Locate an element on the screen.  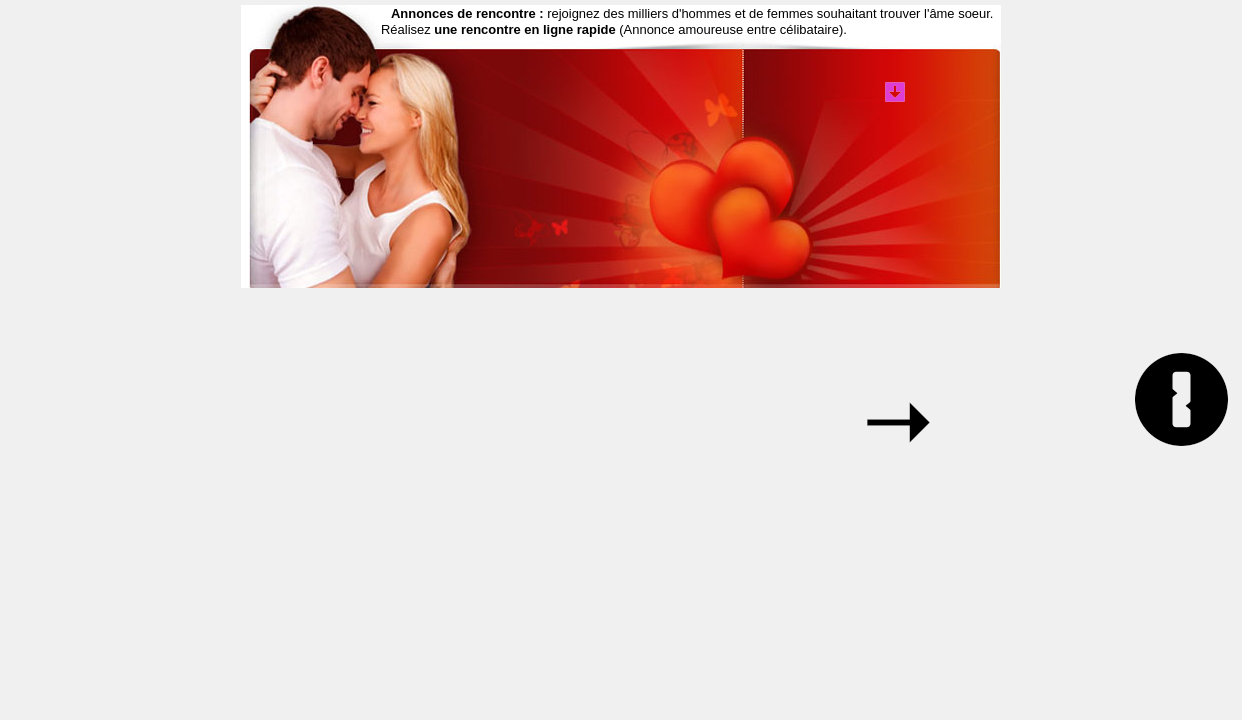
navigate to the next step or page is located at coordinates (898, 422).